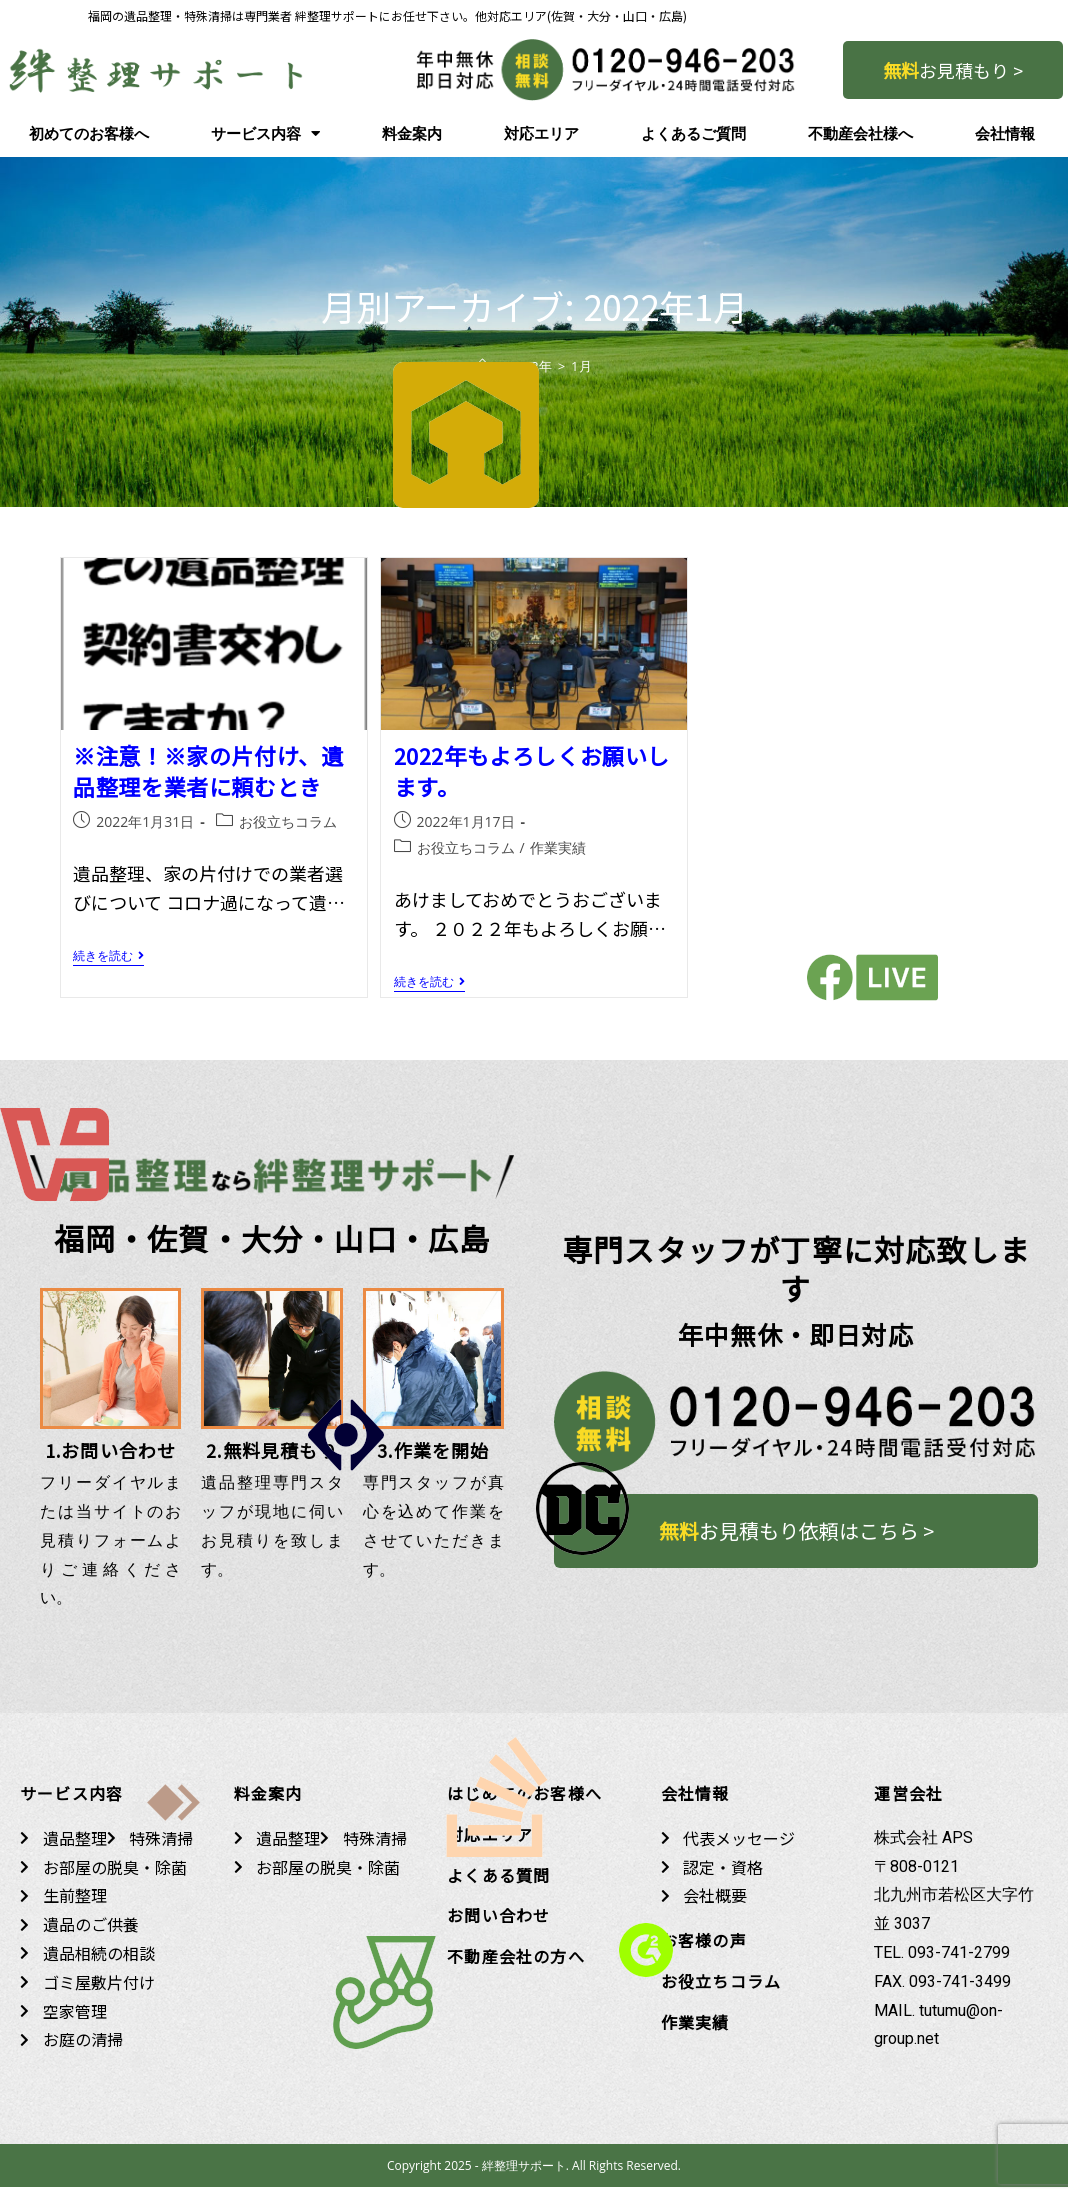 This screenshot has height=2198, width=1068. Describe the element at coordinates (497, 1797) in the screenshot. I see `visit stack overflow for programming help` at that location.